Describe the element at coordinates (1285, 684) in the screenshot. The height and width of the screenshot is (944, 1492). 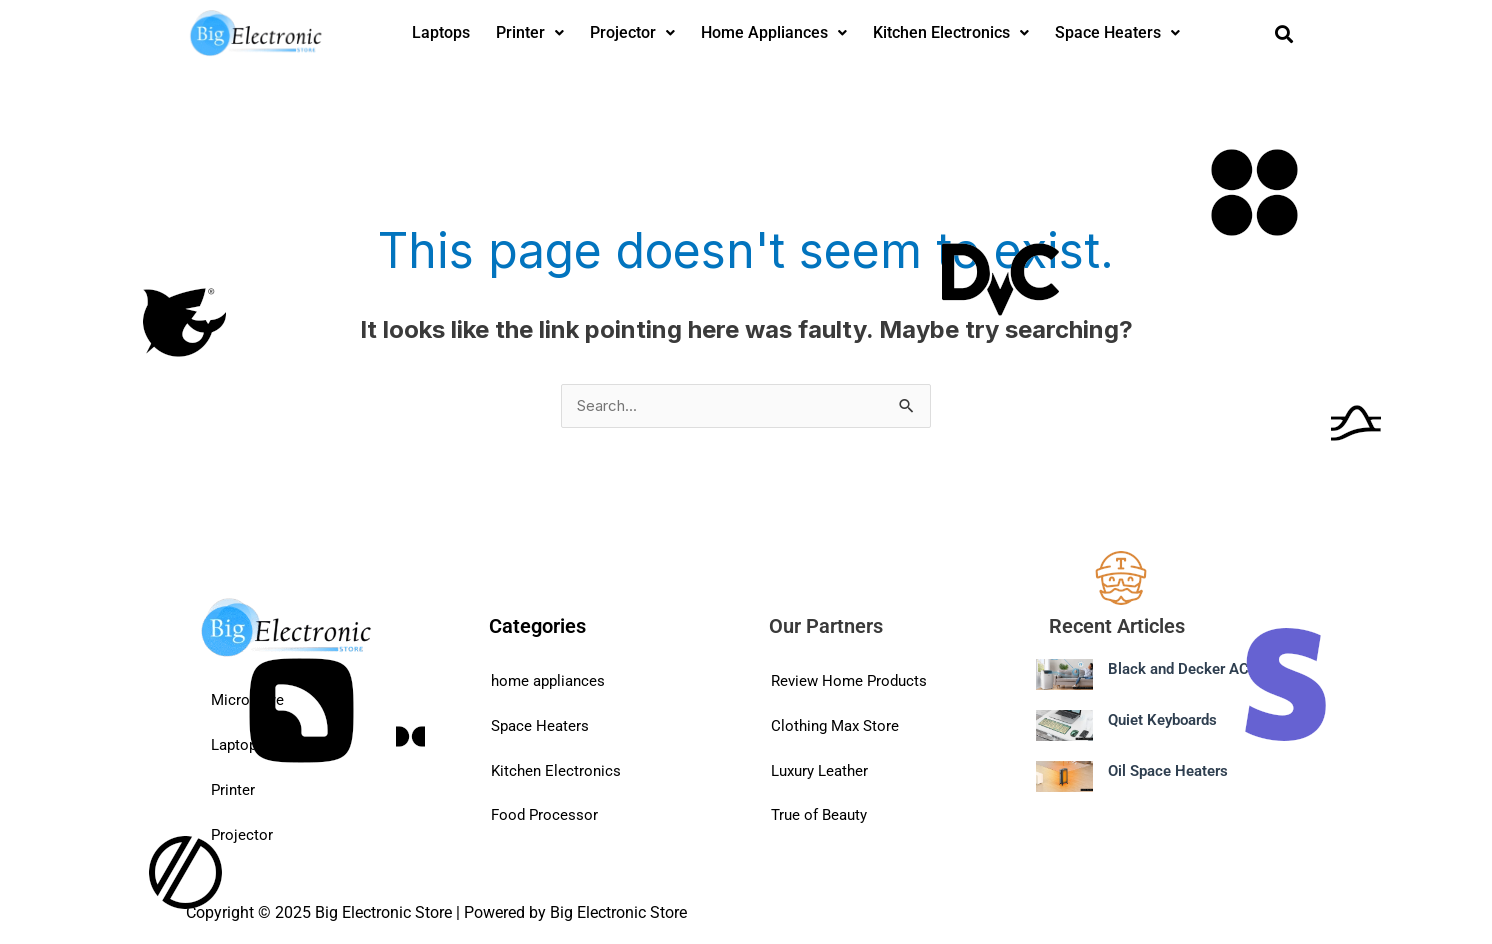
I see `stripe payment integration` at that location.